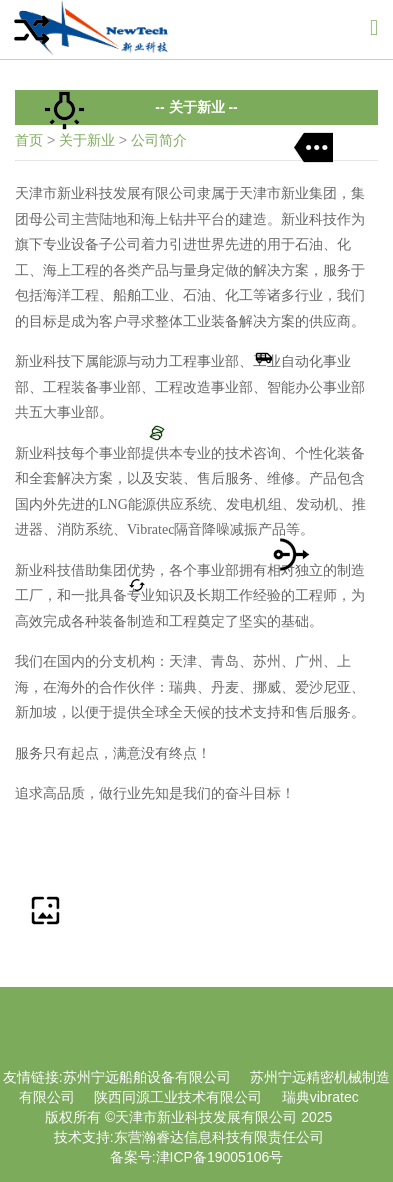  What do you see at coordinates (31, 30) in the screenshot?
I see `shuffle or randomize playlist order` at bounding box center [31, 30].